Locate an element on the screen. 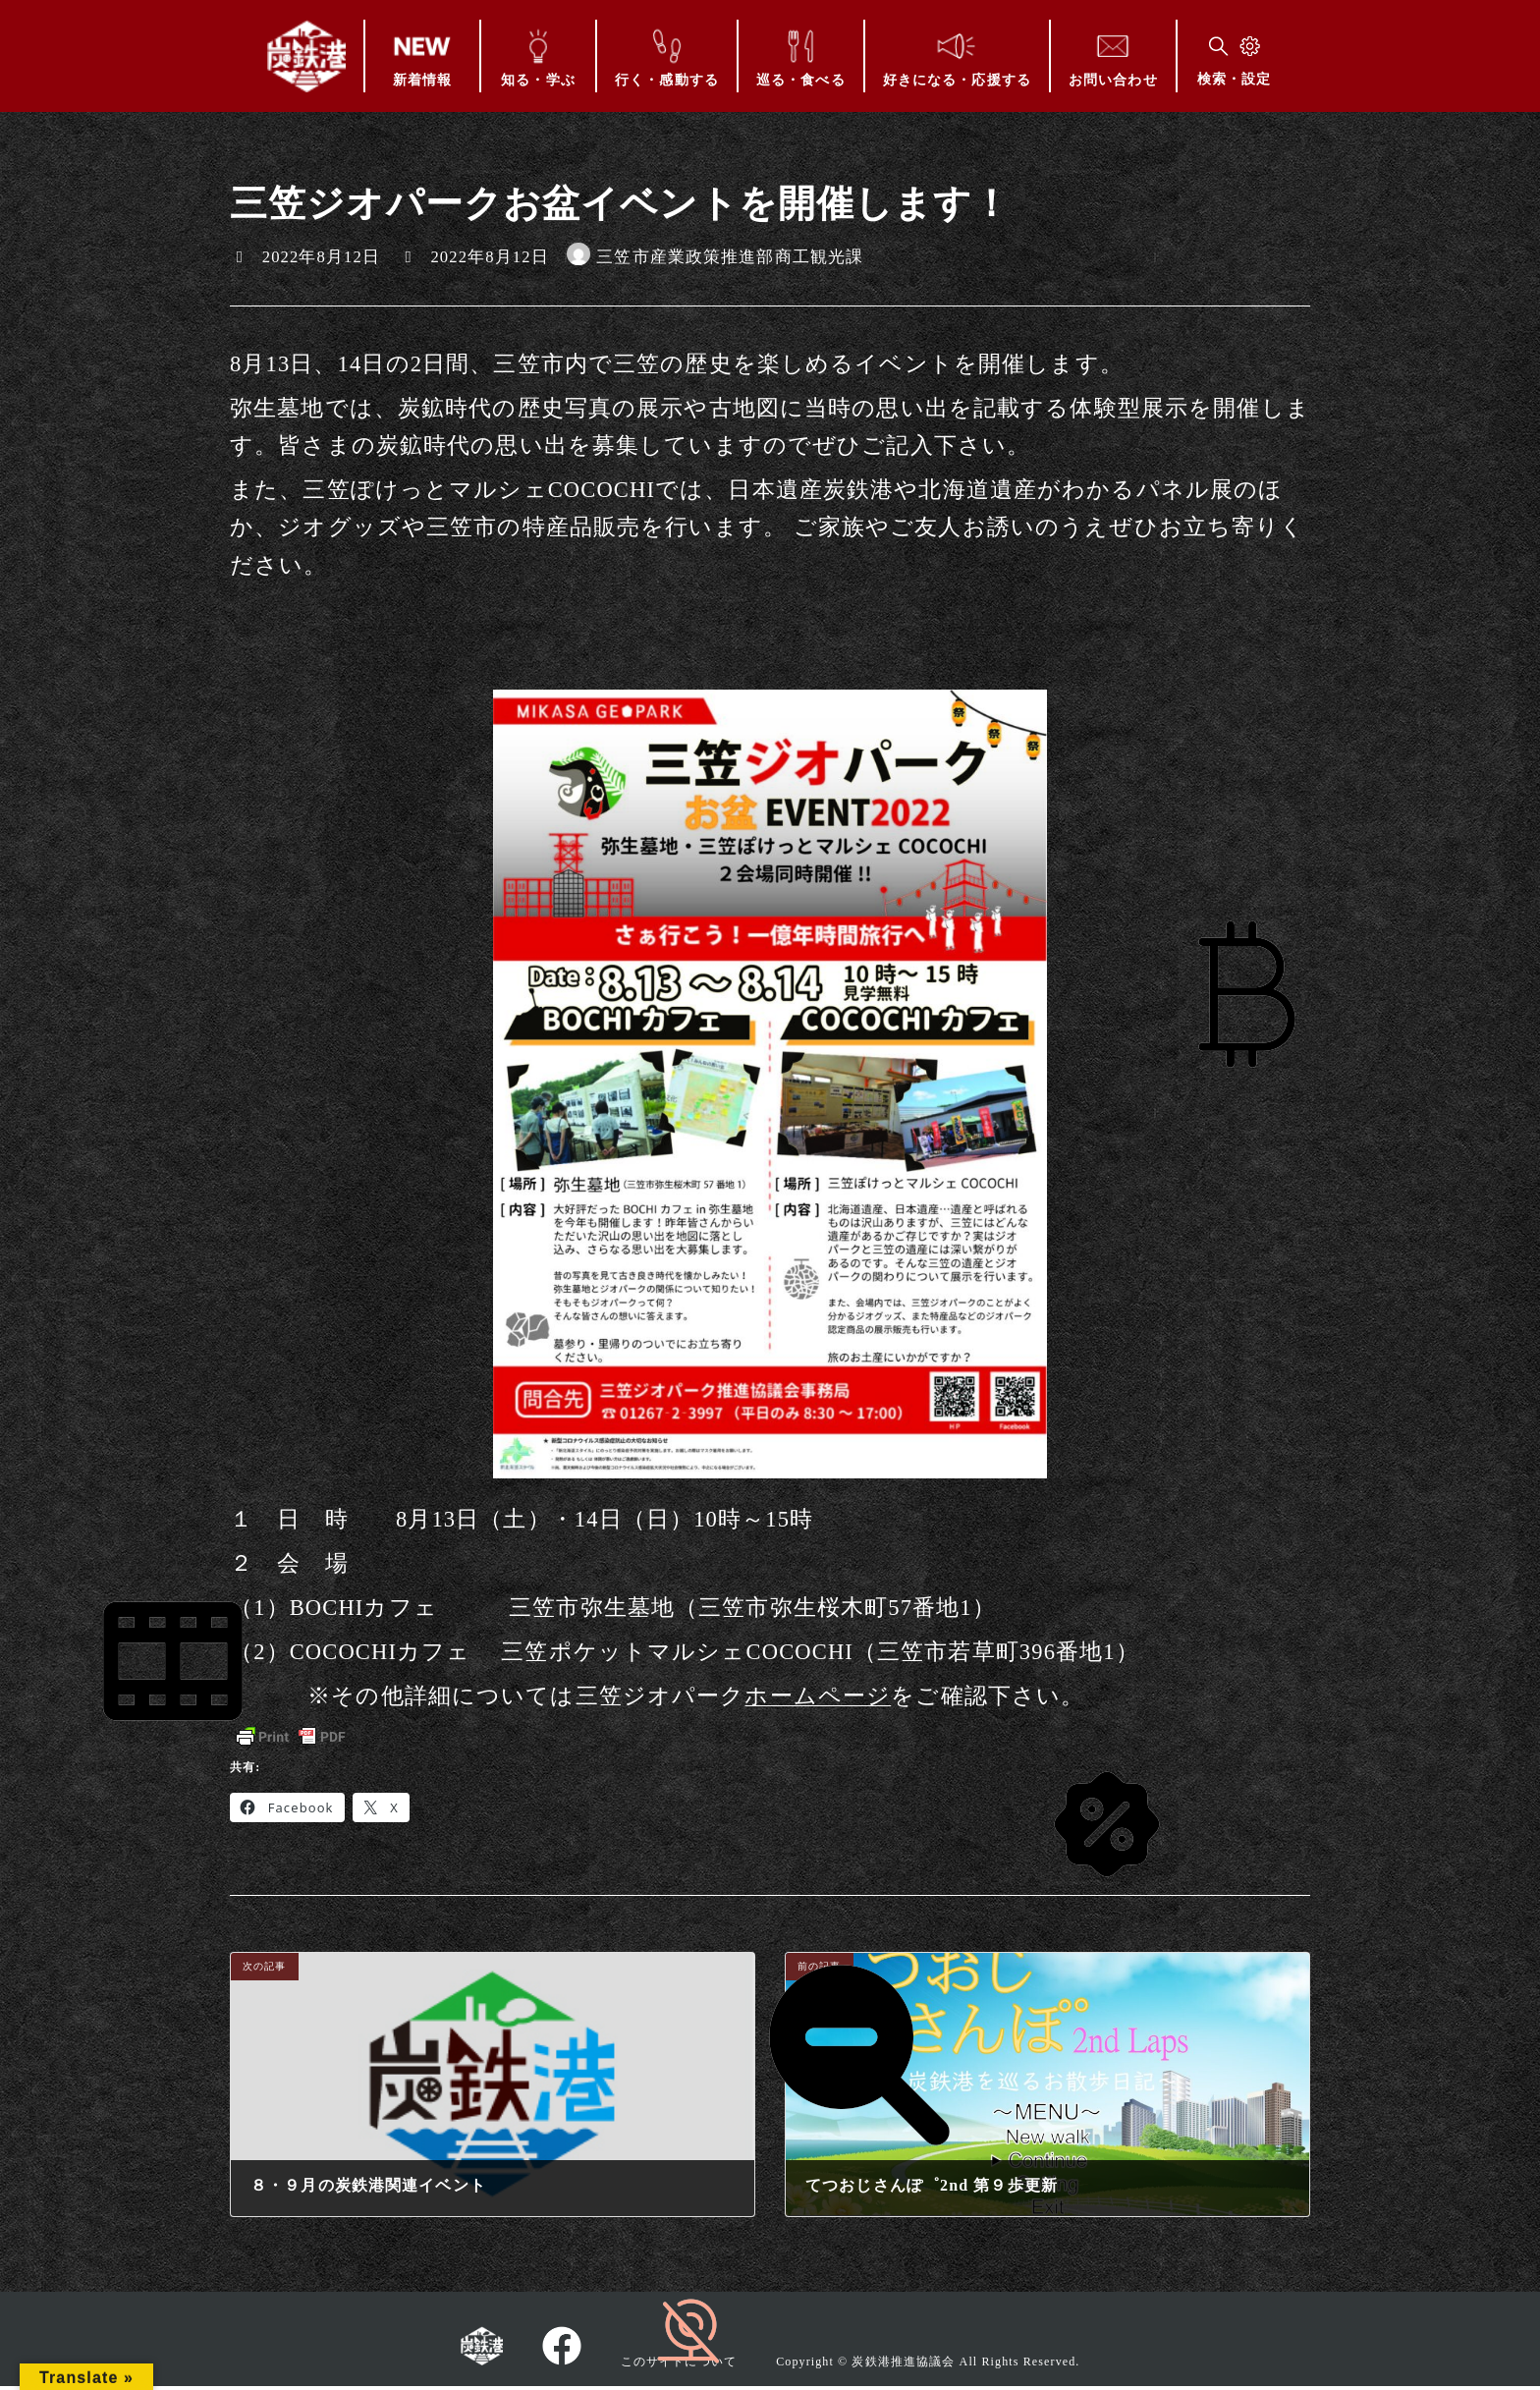  view bitcoin balance or wallet is located at coordinates (1241, 997).